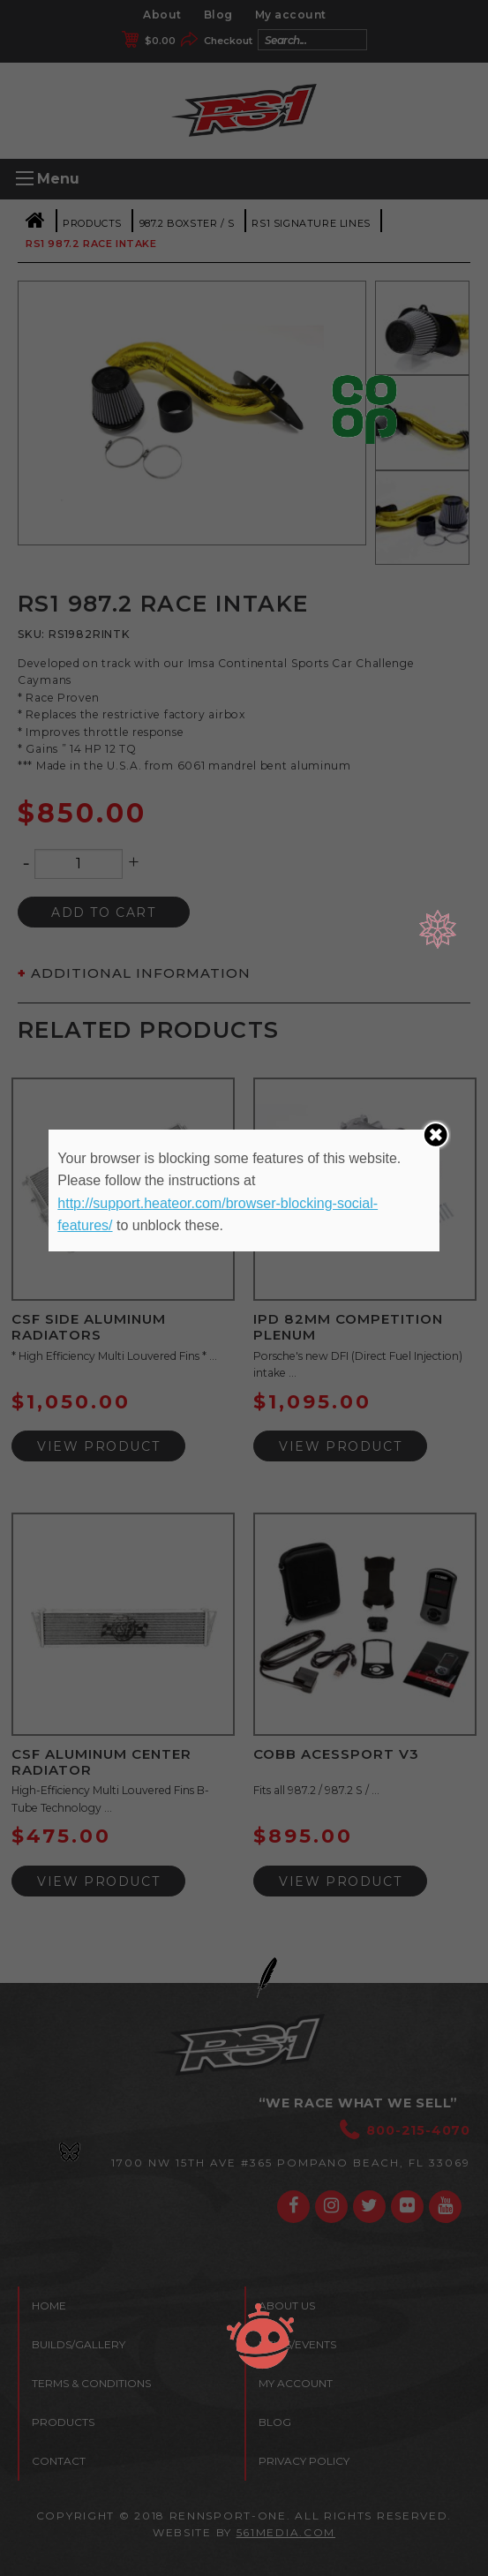  What do you see at coordinates (438, 929) in the screenshot?
I see `open wolfram alpha` at bounding box center [438, 929].